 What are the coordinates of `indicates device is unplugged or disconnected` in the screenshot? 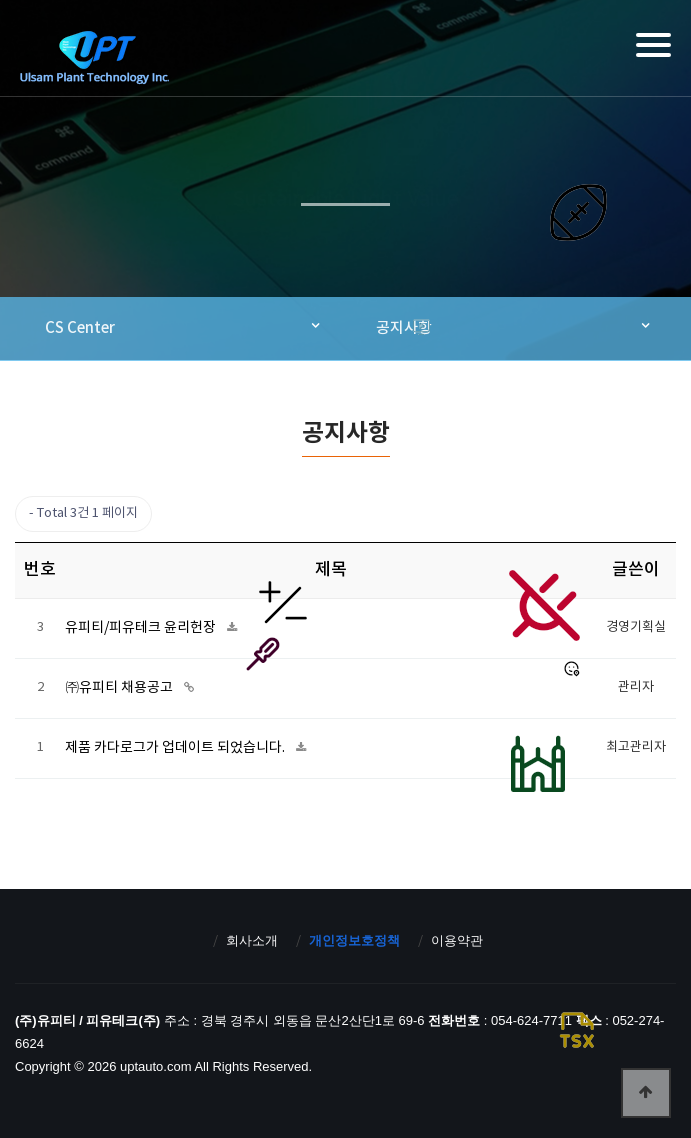 It's located at (544, 605).